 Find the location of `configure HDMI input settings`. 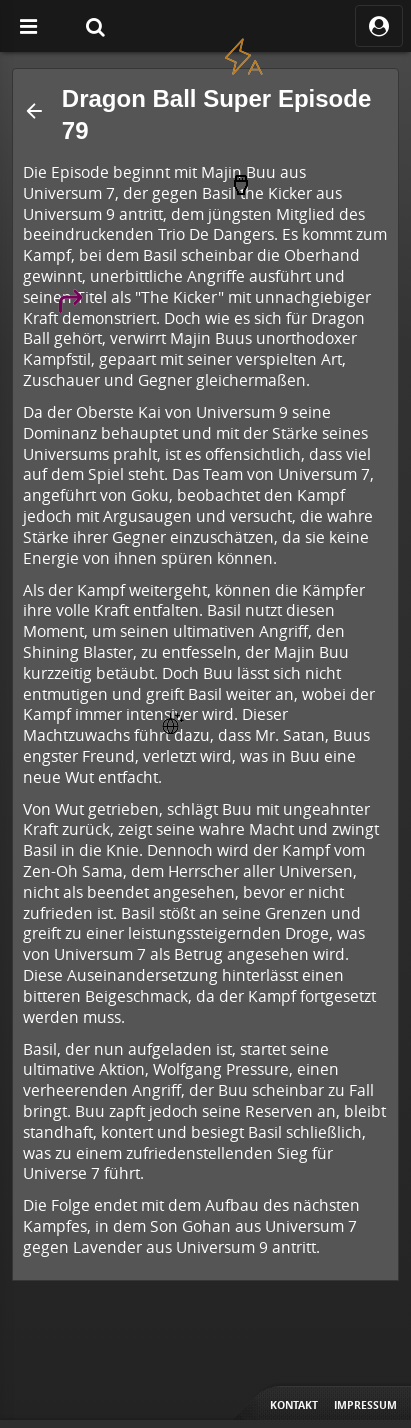

configure HDMI input settings is located at coordinates (241, 185).